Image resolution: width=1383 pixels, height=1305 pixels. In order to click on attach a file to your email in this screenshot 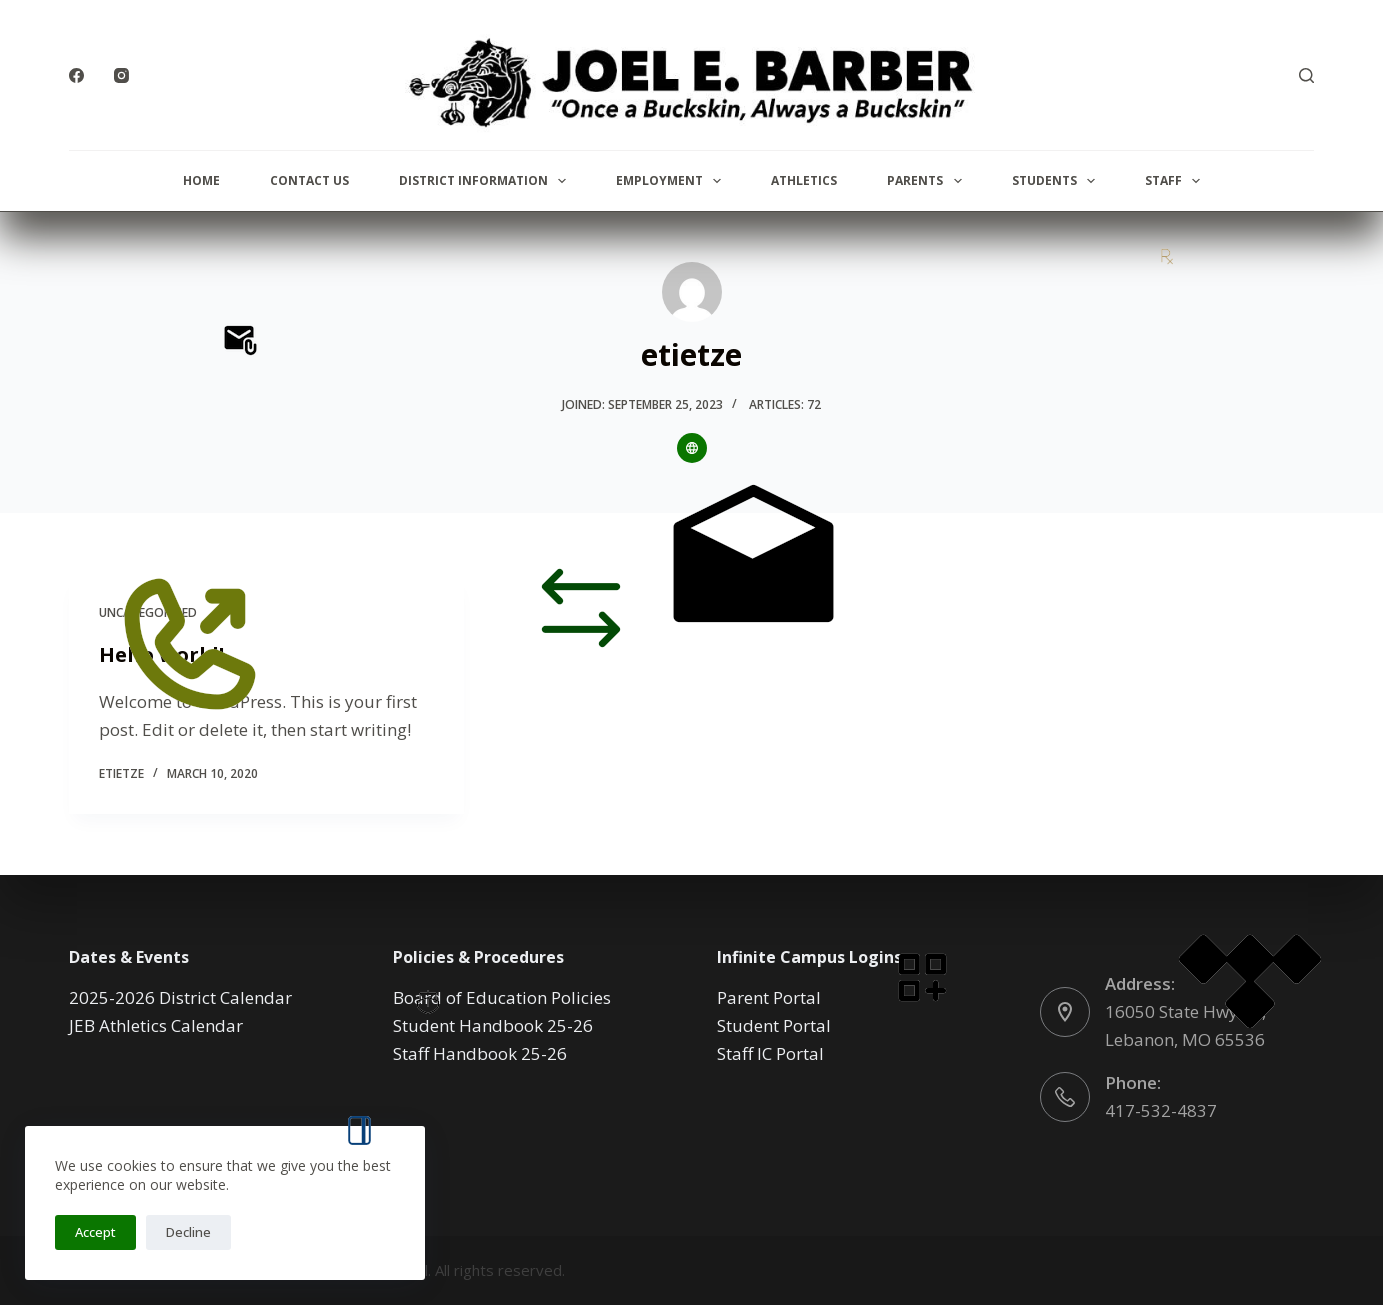, I will do `click(240, 340)`.